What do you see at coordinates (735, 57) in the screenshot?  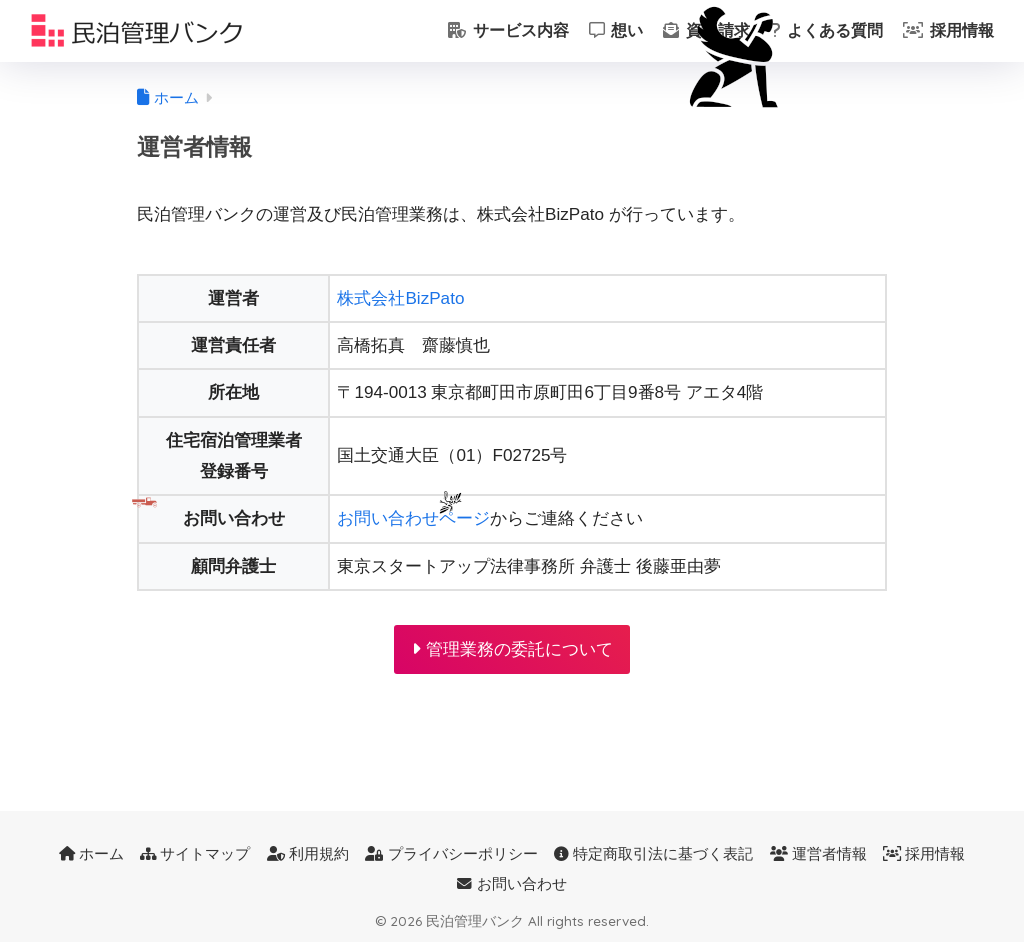 I see `access Greek mythology content or trivia` at bounding box center [735, 57].